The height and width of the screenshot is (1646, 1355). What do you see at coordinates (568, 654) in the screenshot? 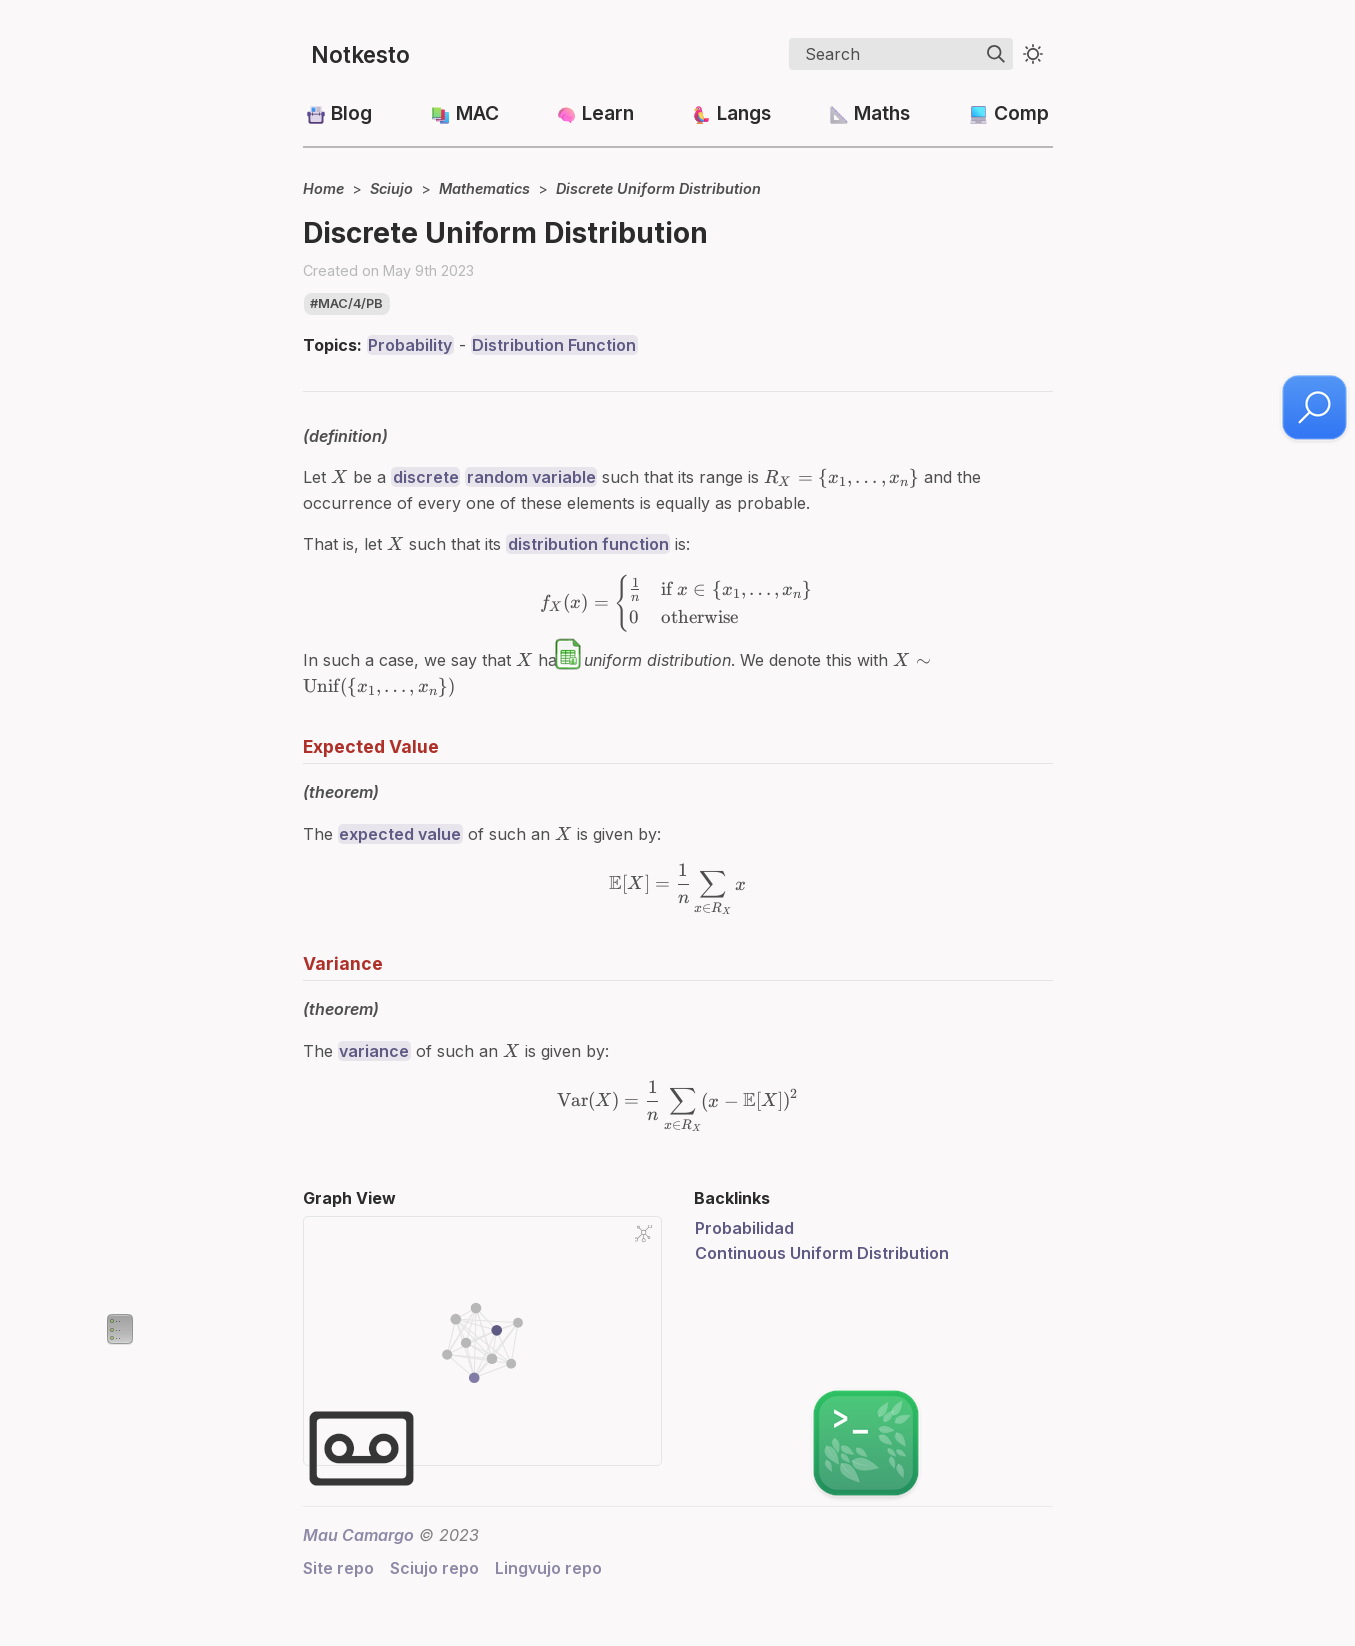
I see `open a spreadsheet file` at bounding box center [568, 654].